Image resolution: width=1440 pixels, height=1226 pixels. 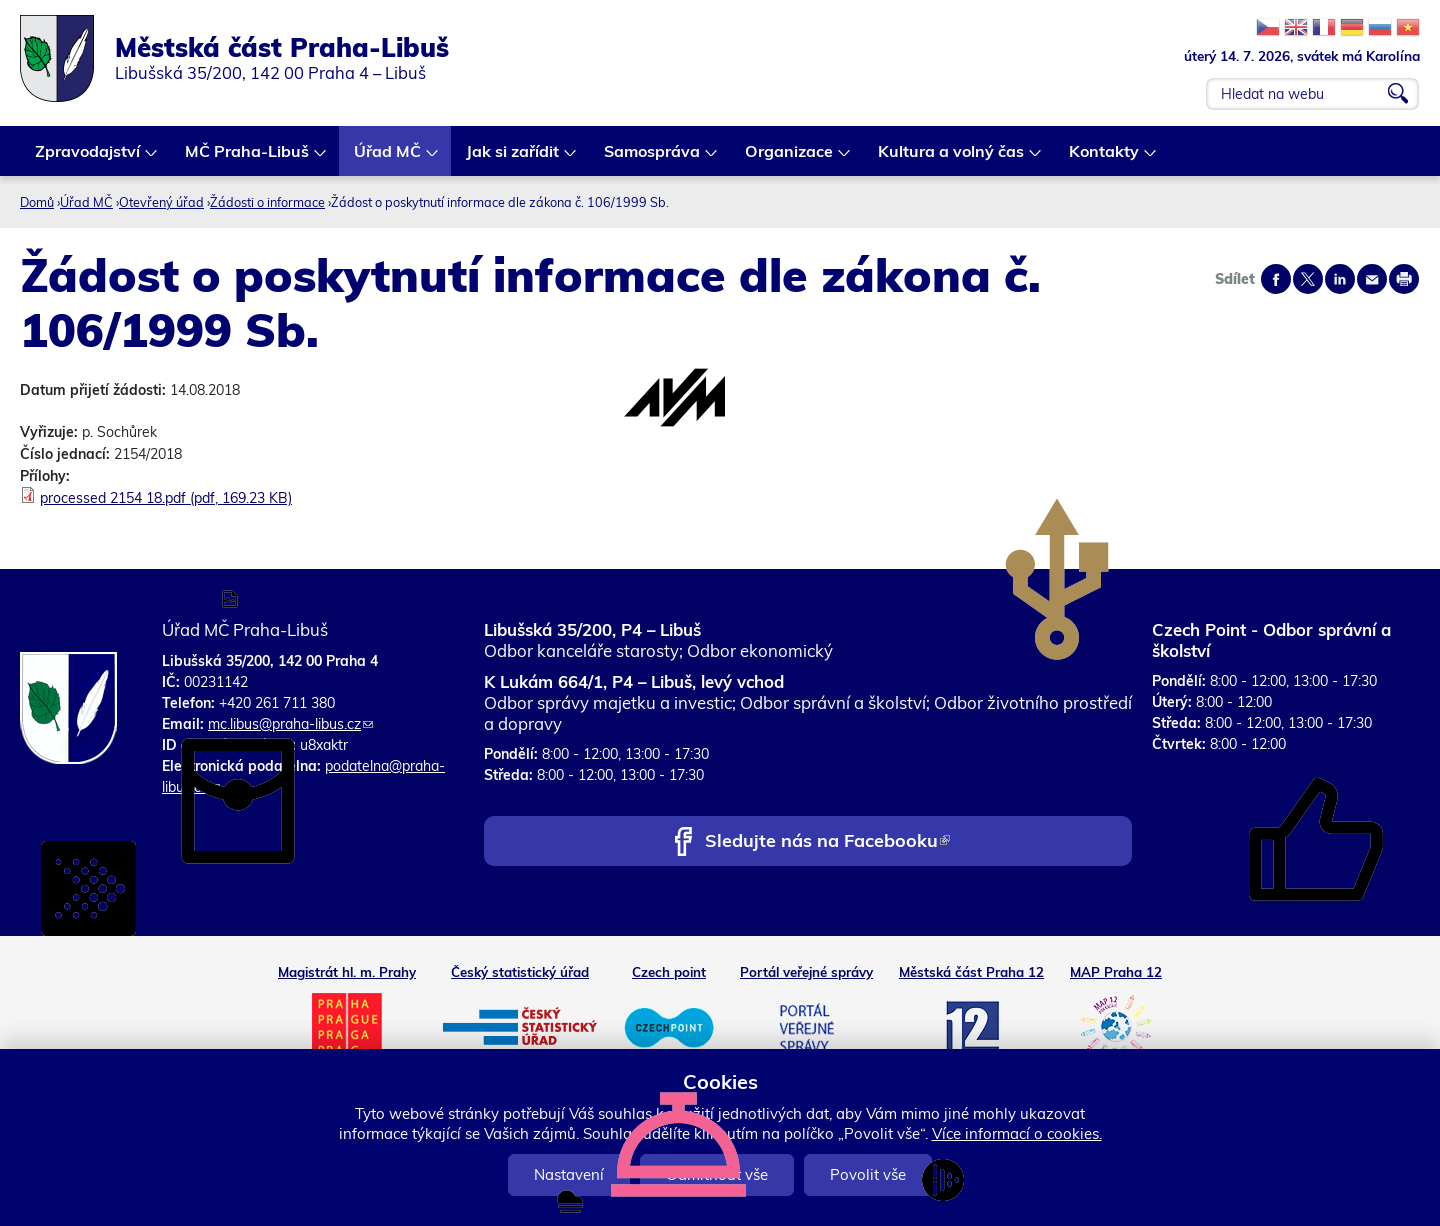 What do you see at coordinates (678, 1147) in the screenshot?
I see `request customer service or support` at bounding box center [678, 1147].